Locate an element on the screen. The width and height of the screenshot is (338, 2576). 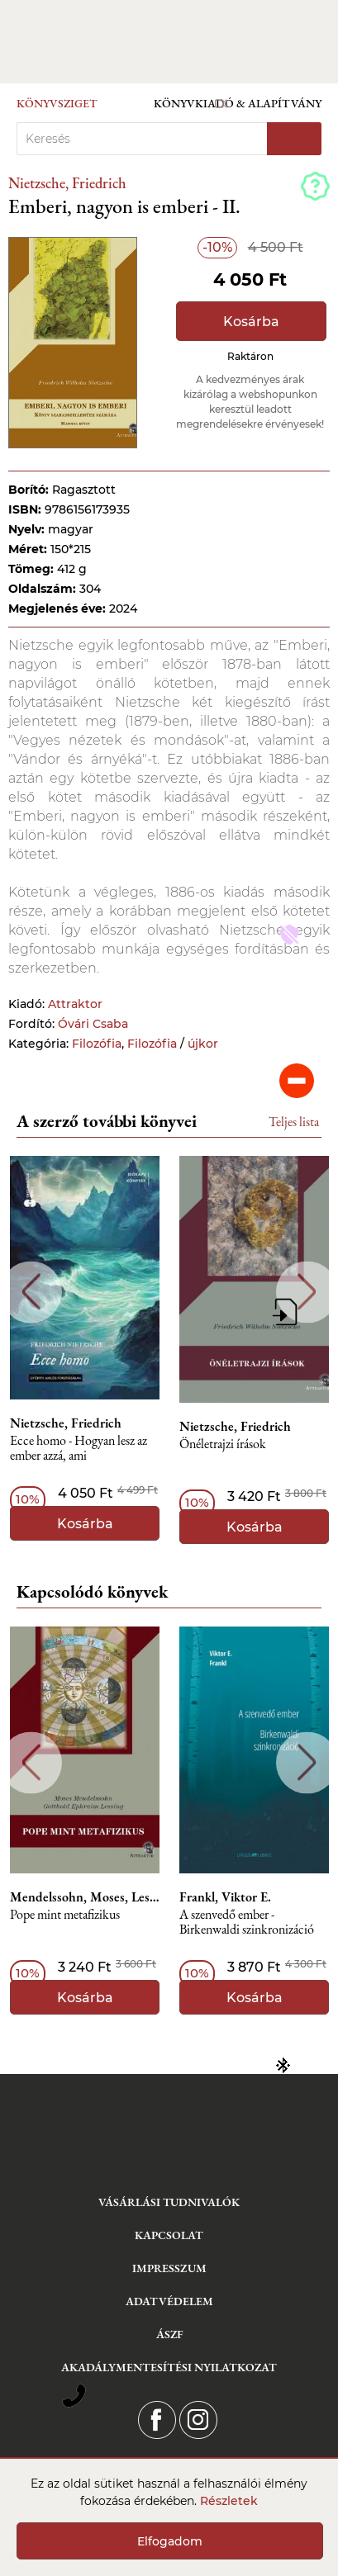
indicates a file has been moved to another location is located at coordinates (286, 1312).